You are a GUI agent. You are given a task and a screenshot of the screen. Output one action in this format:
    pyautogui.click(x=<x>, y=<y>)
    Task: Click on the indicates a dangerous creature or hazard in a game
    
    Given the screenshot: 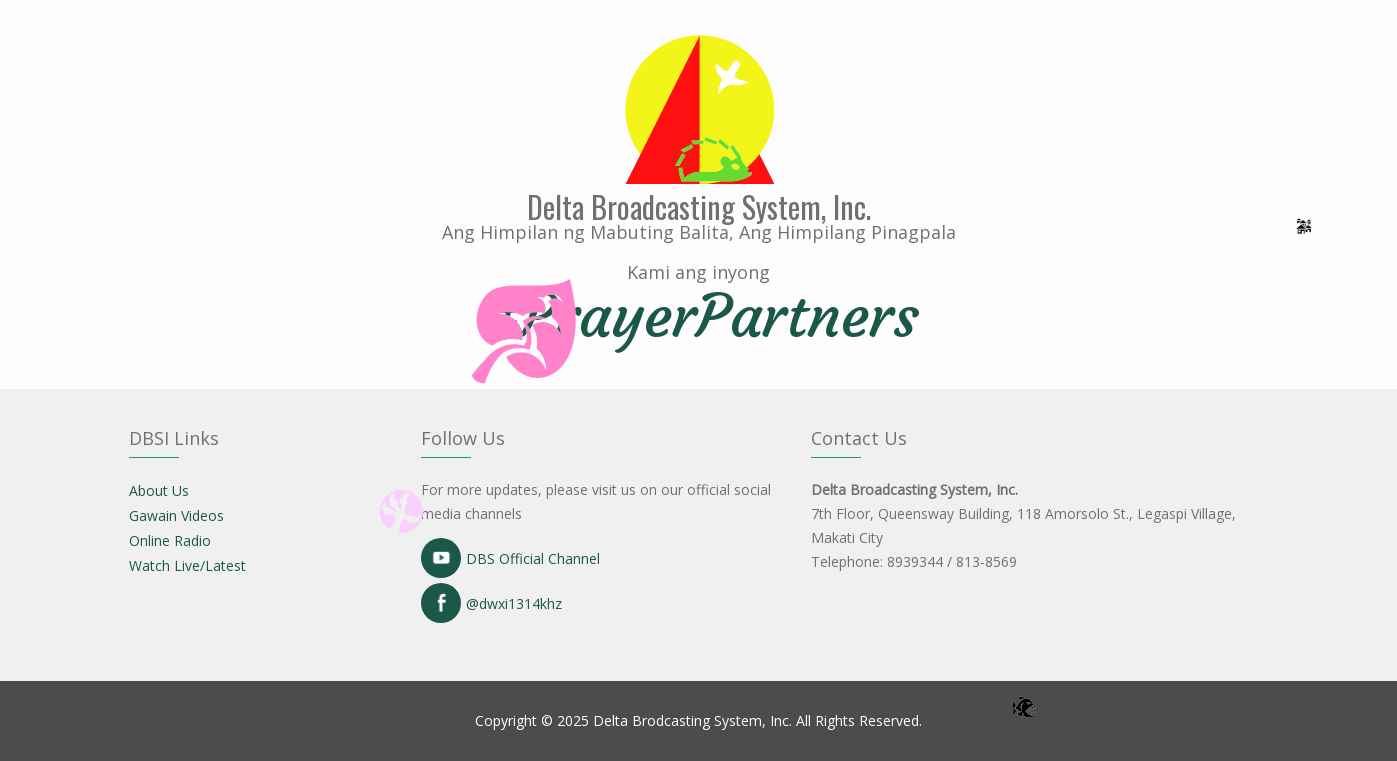 What is the action you would take?
    pyautogui.click(x=1024, y=707)
    